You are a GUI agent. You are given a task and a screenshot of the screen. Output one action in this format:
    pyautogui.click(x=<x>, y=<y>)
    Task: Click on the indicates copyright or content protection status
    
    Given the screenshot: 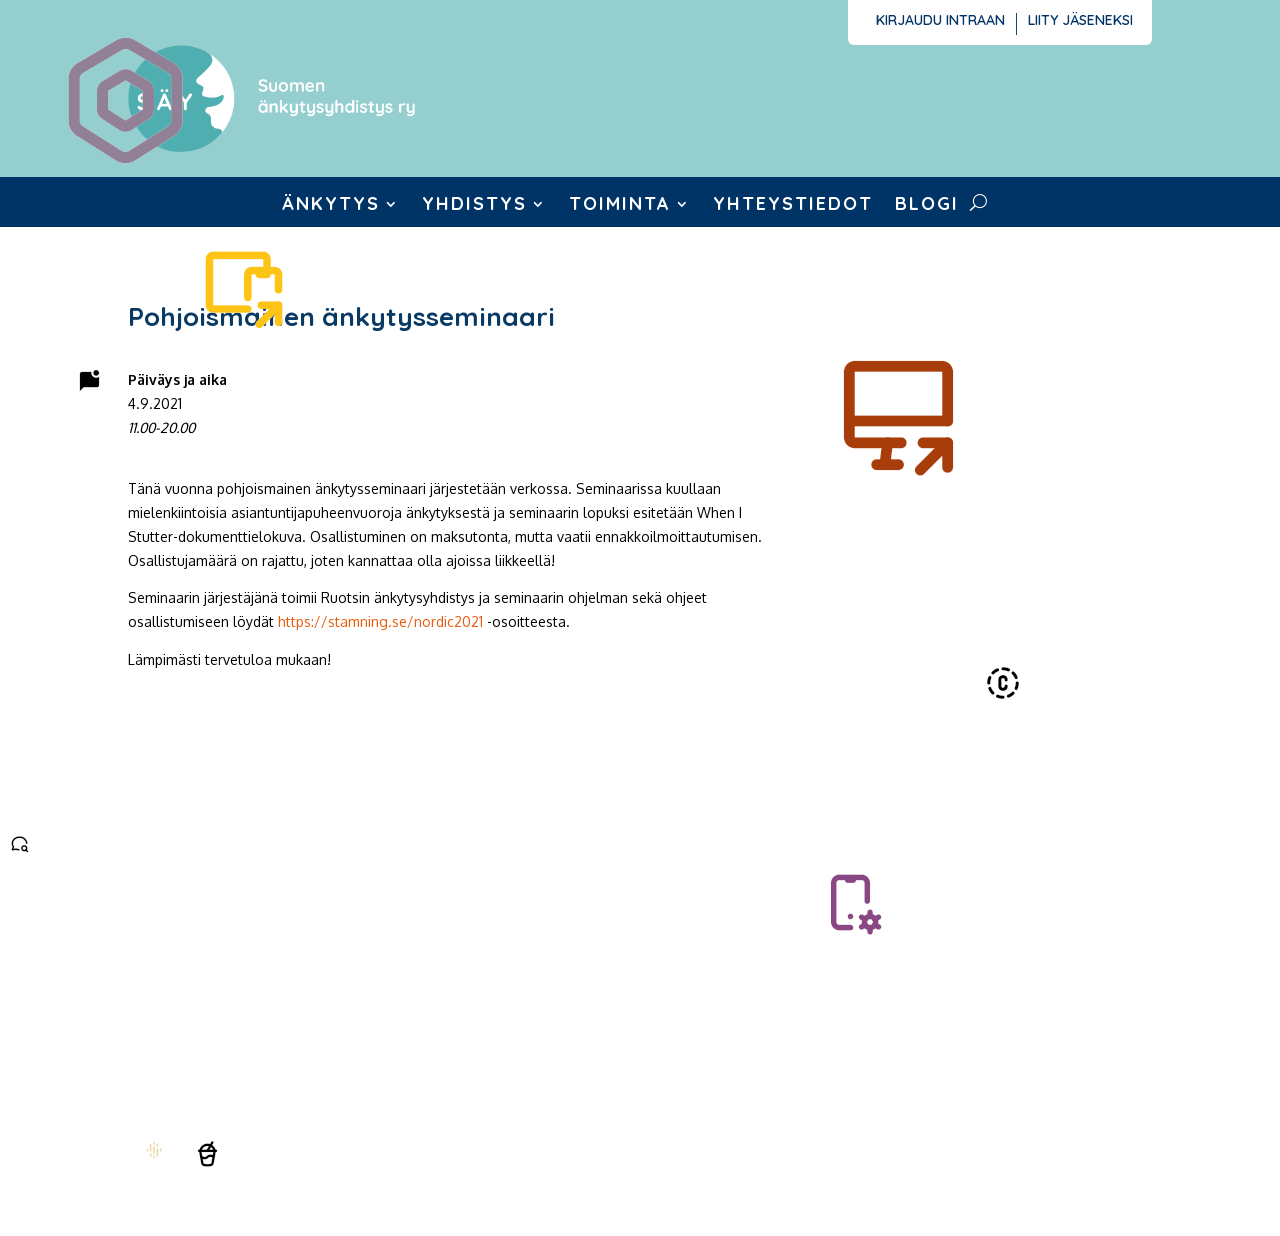 What is the action you would take?
    pyautogui.click(x=1003, y=683)
    